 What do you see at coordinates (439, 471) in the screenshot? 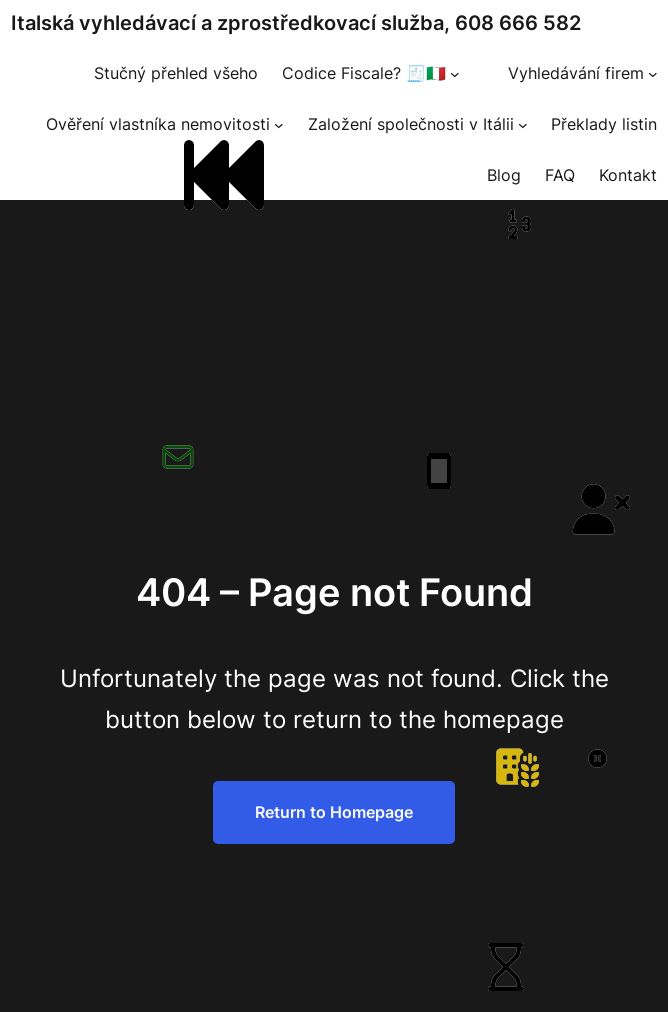
I see `indicates mobile device or smartphone view` at bounding box center [439, 471].